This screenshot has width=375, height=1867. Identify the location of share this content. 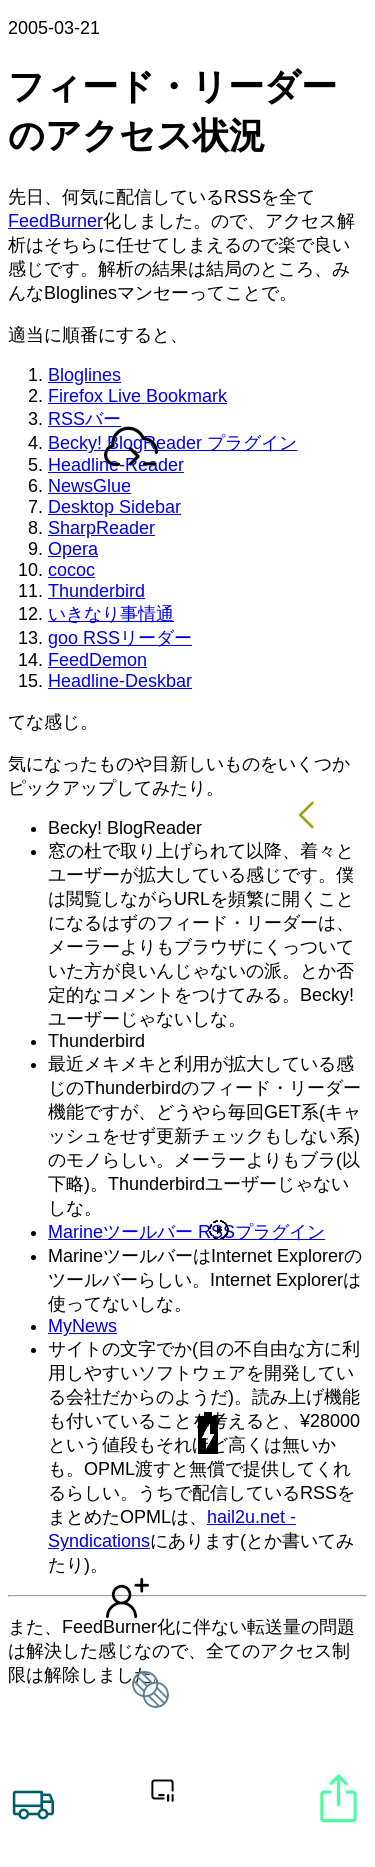
(338, 1799).